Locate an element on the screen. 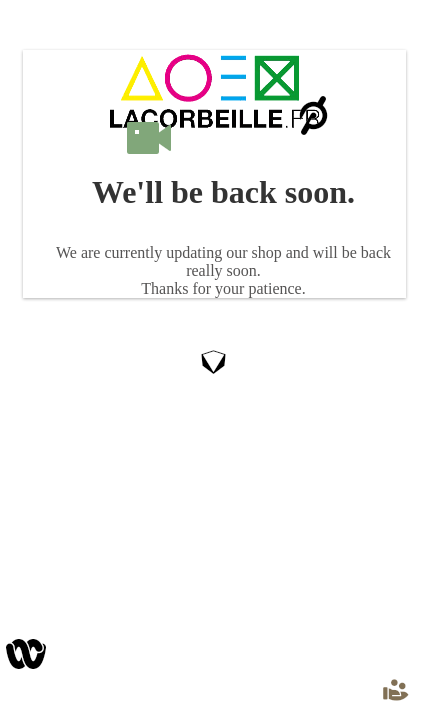 The width and height of the screenshot is (429, 720). openbase logo is located at coordinates (213, 361).